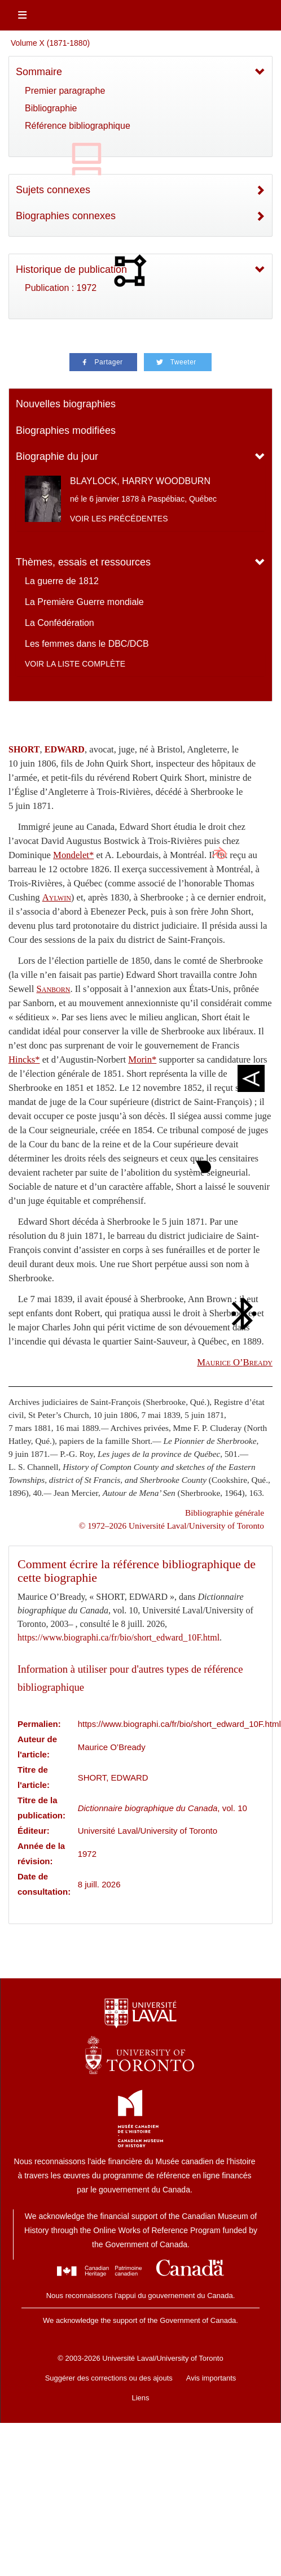  What do you see at coordinates (203, 1167) in the screenshot?
I see `open netdata monitoring dashboard` at bounding box center [203, 1167].